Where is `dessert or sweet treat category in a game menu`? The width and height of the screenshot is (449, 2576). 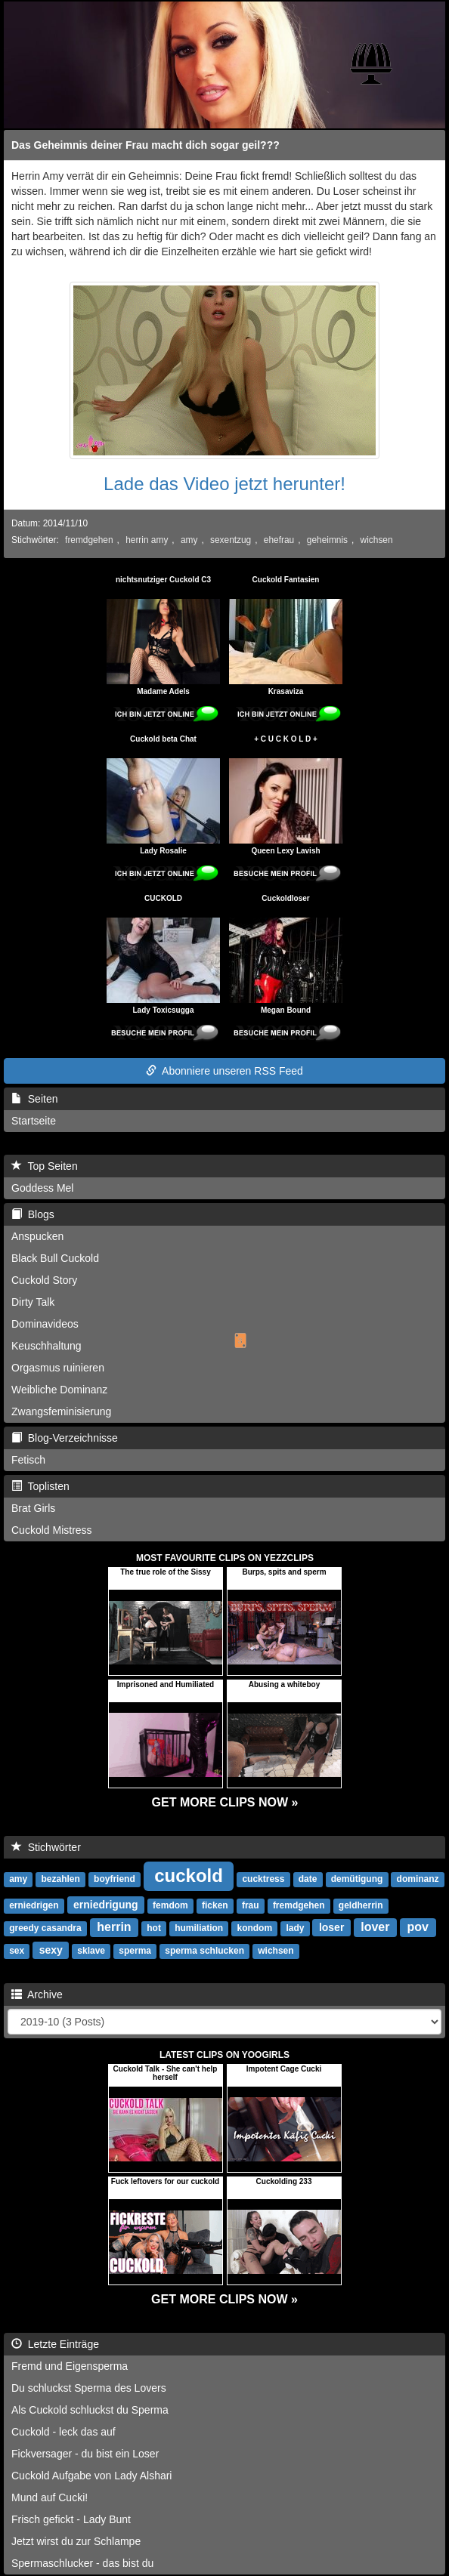
dessert or sweet treat category in a game menu is located at coordinates (371, 61).